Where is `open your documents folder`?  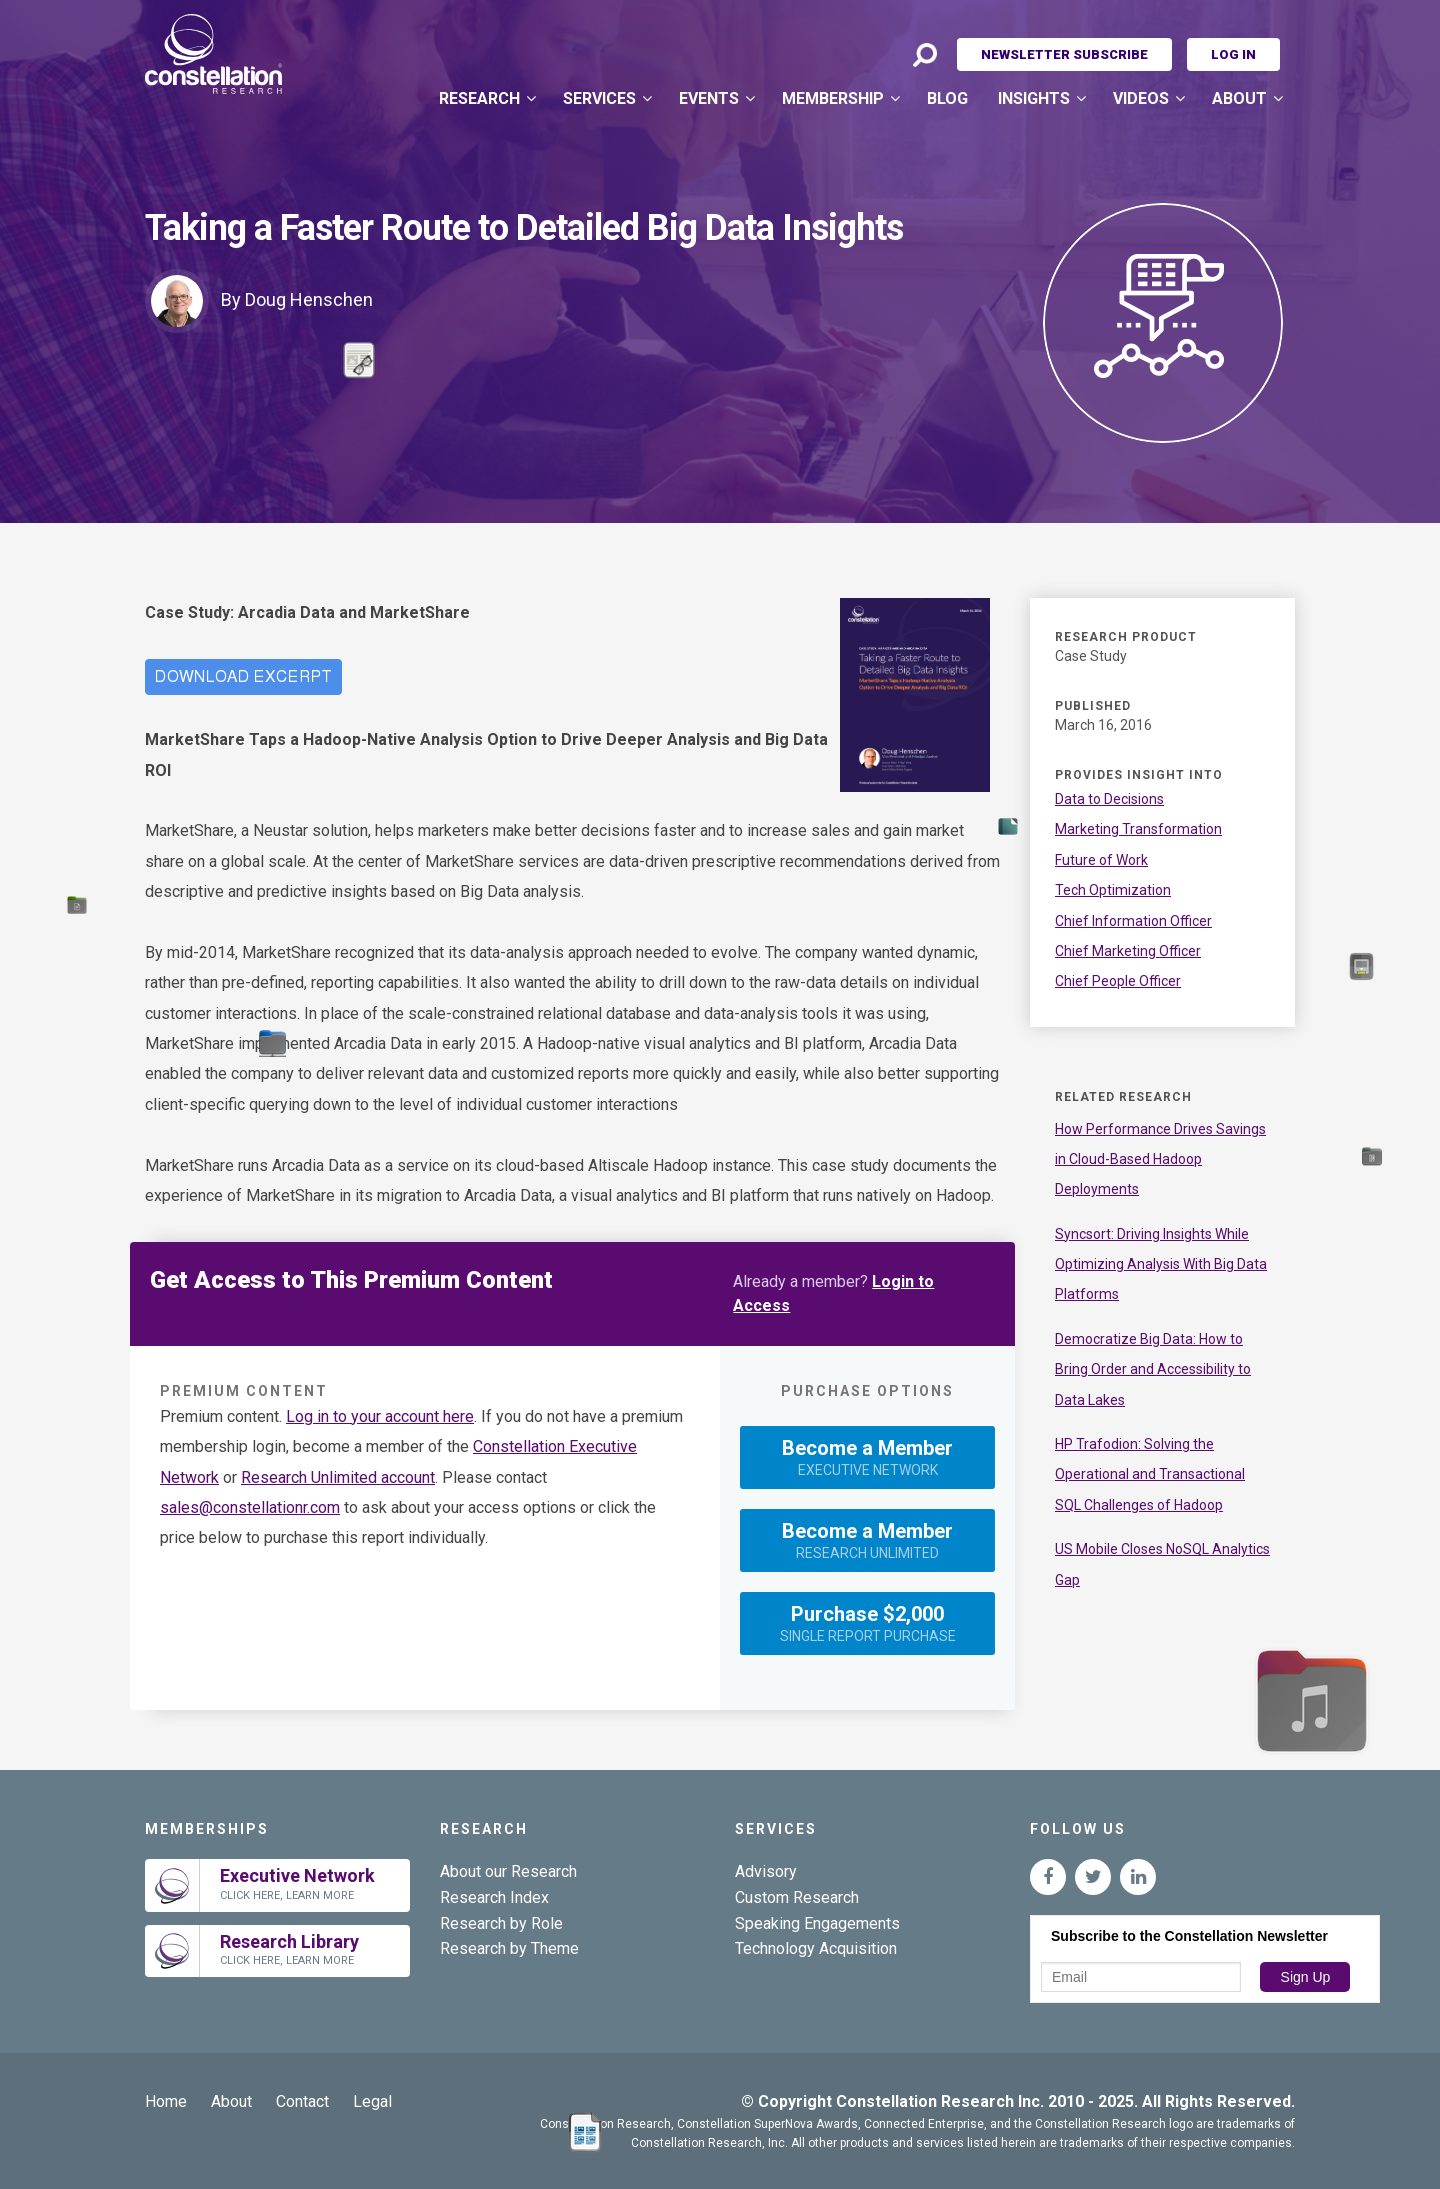
open your documents folder is located at coordinates (77, 905).